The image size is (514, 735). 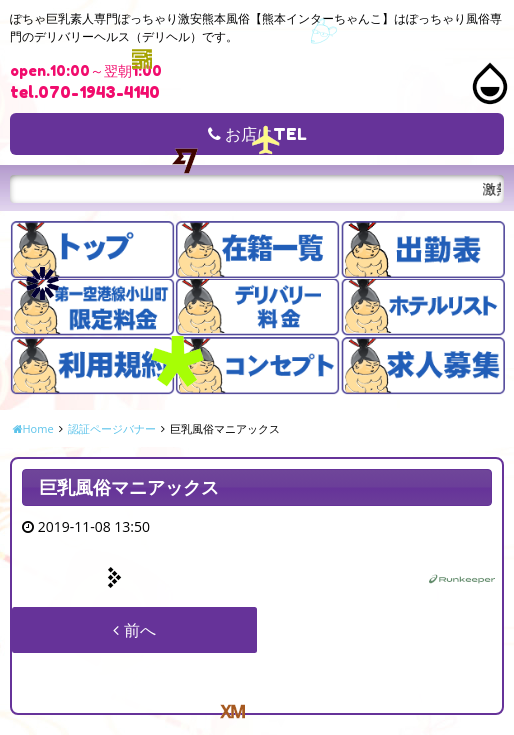 I want to click on open qualtrics survey platform, so click(x=232, y=711).